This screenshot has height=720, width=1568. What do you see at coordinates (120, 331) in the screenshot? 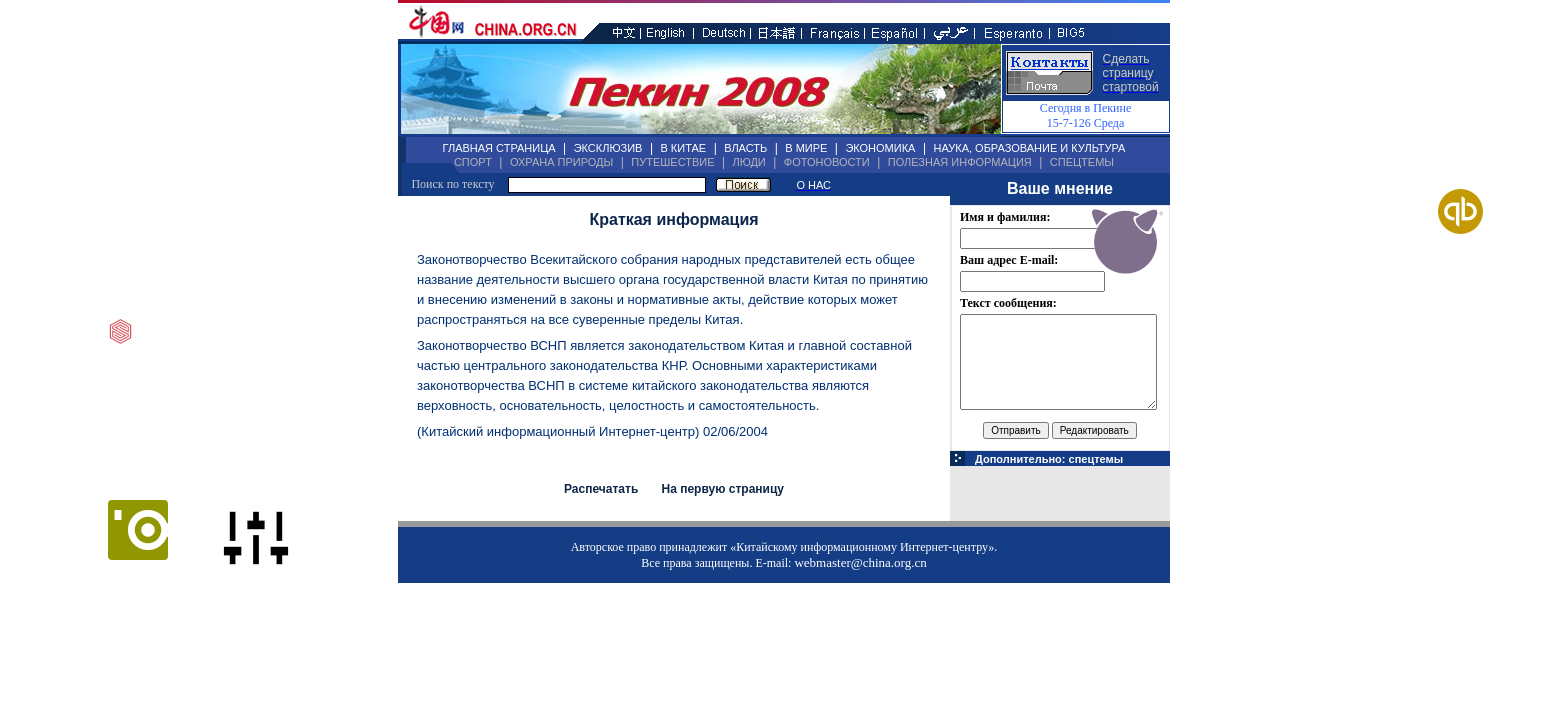
I see `SurrealDB logo` at bounding box center [120, 331].